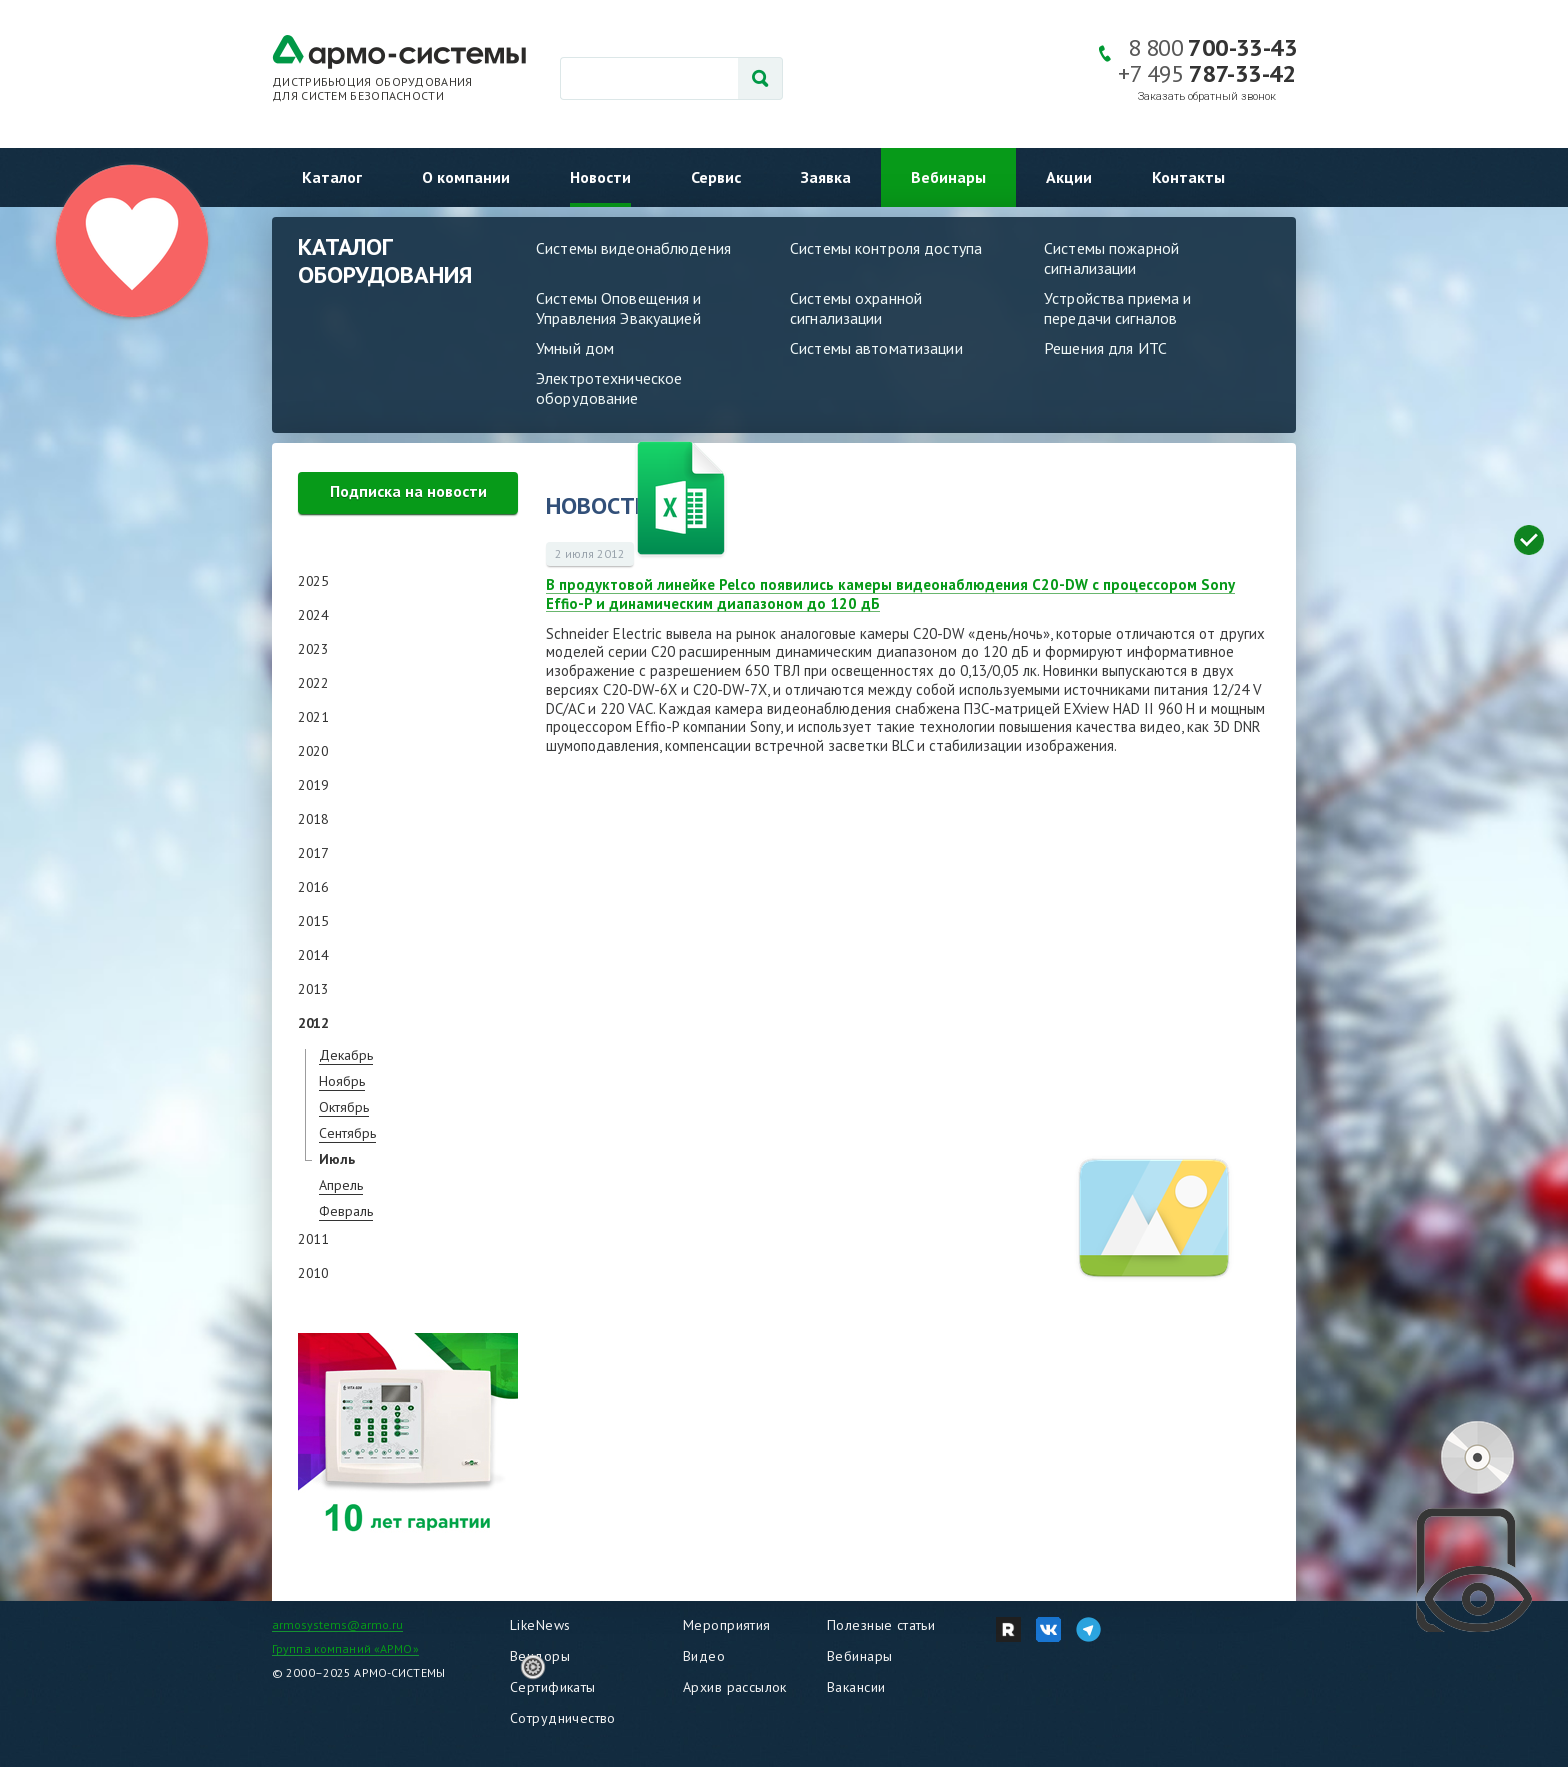 The width and height of the screenshot is (1568, 1767). Describe the element at coordinates (533, 1667) in the screenshot. I see `view file properties and settings` at that location.